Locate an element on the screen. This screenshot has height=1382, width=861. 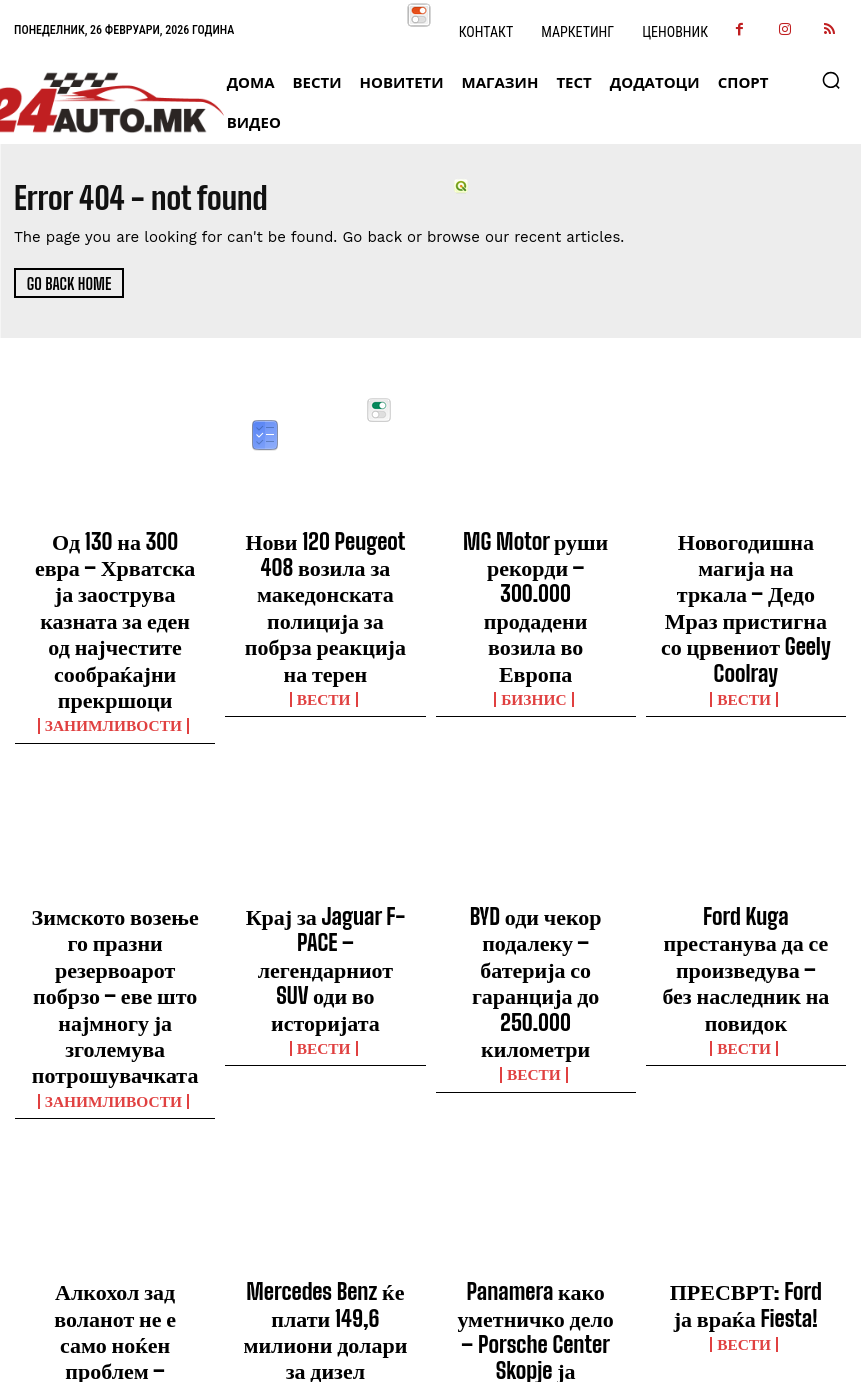
open gnome tweaks settings is located at coordinates (419, 15).